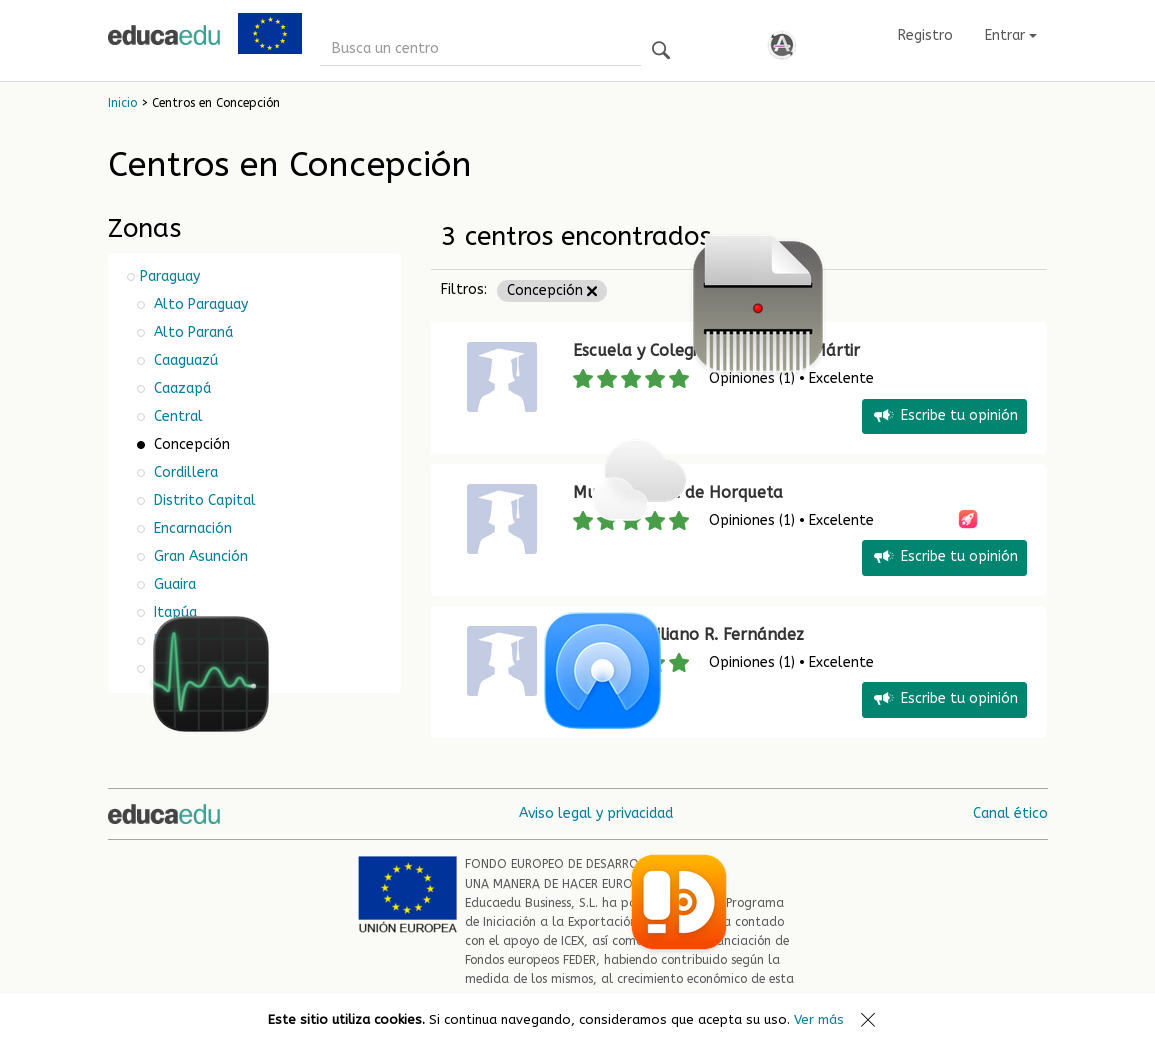  Describe the element at coordinates (639, 480) in the screenshot. I see `indicates cloudy weather conditions` at that location.